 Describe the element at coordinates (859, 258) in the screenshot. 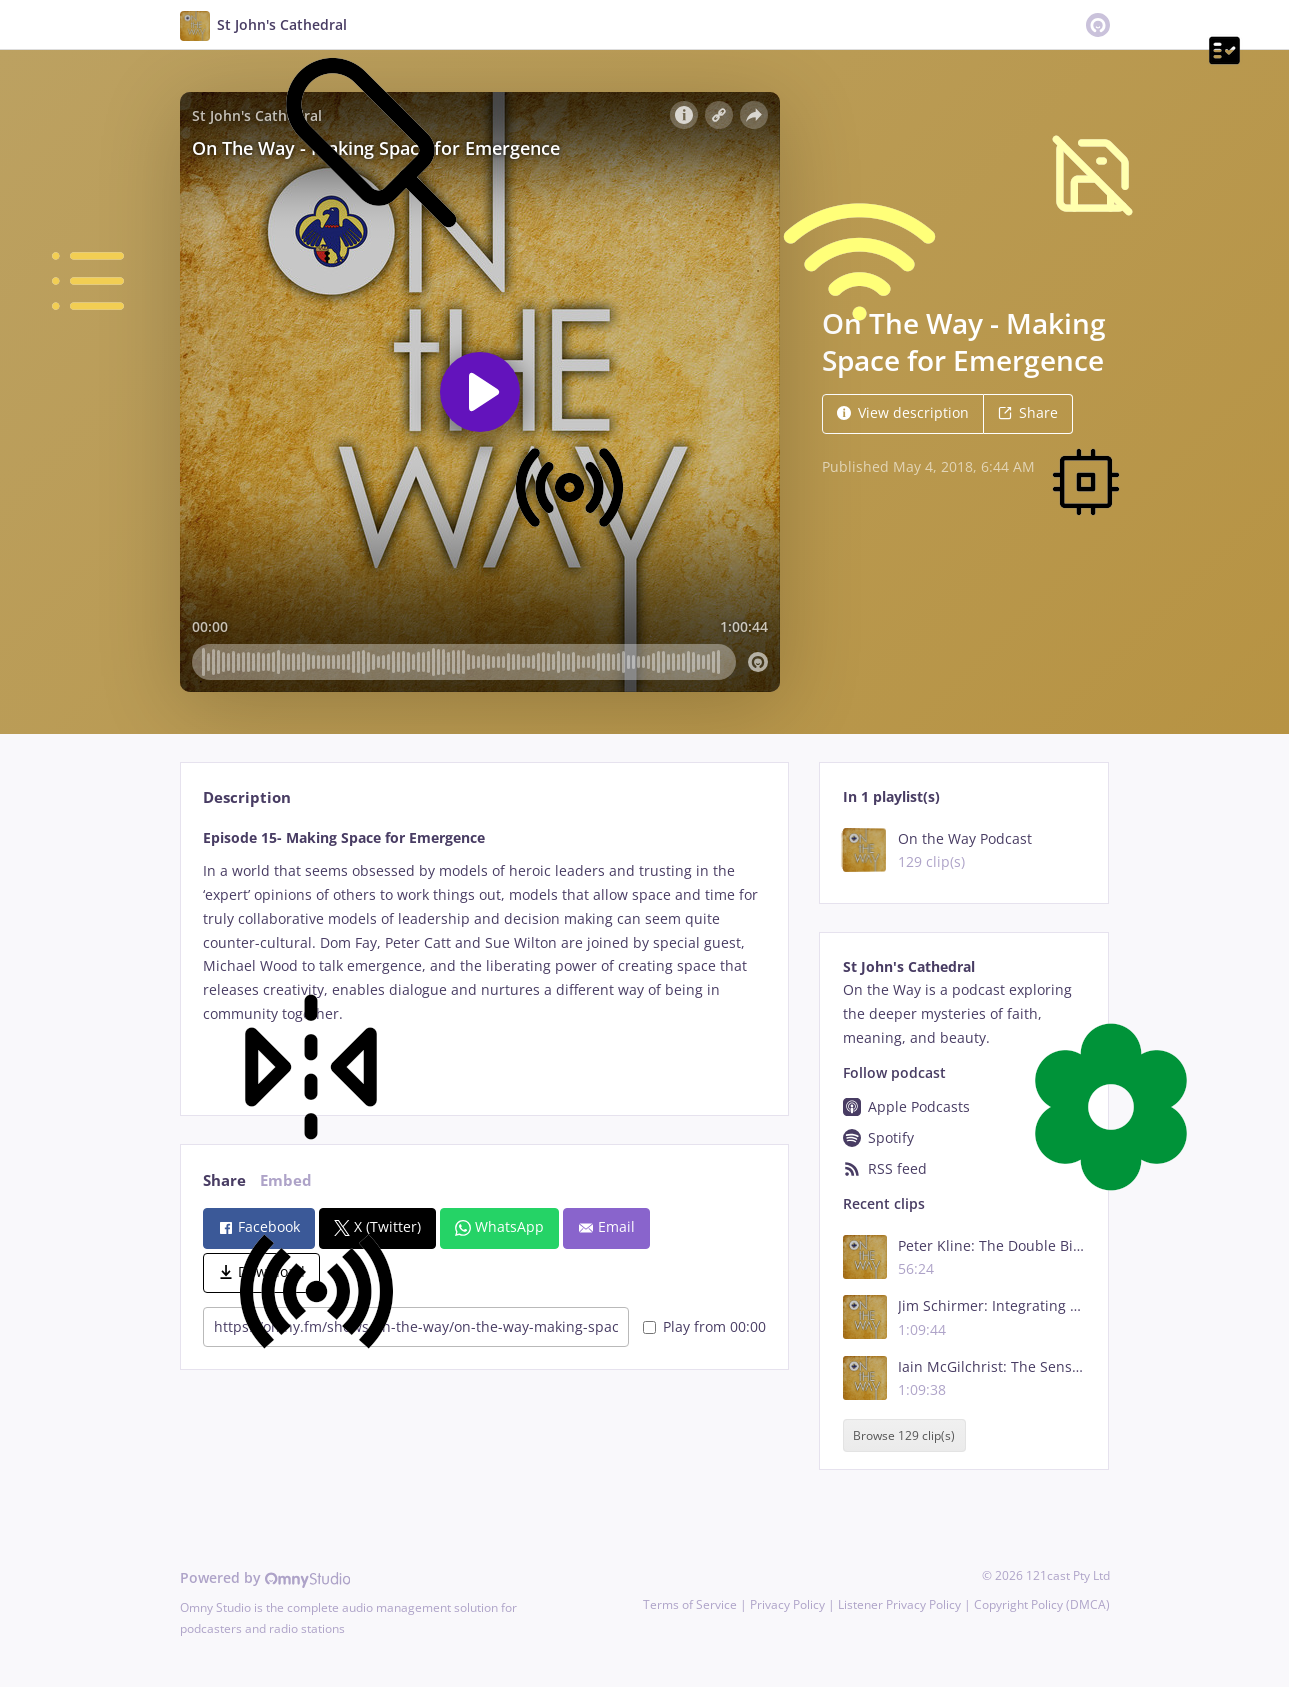

I see `indicates active wireless network connection` at that location.